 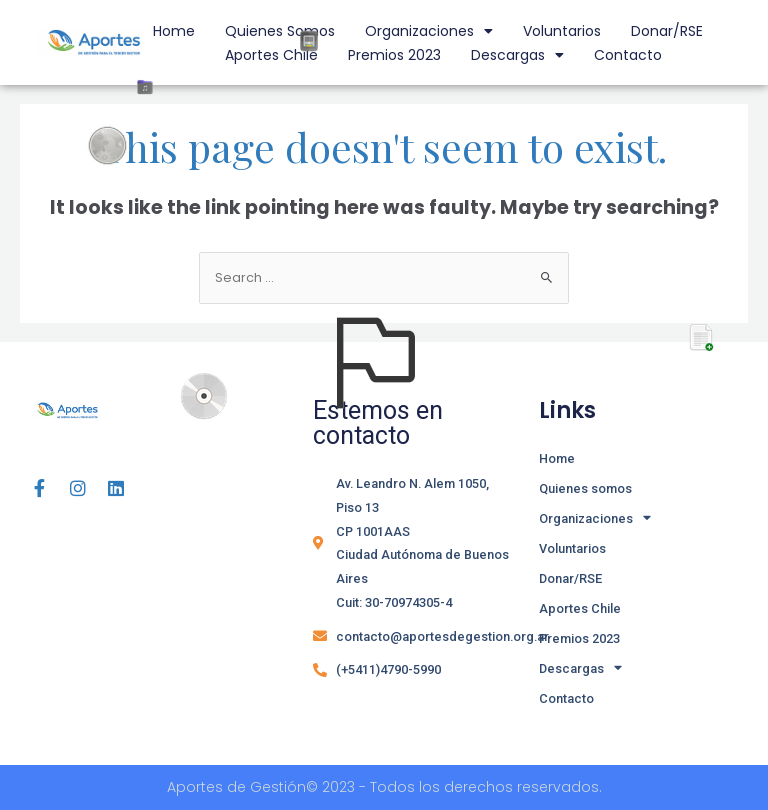 I want to click on nintendo ds rom file, so click(x=309, y=41).